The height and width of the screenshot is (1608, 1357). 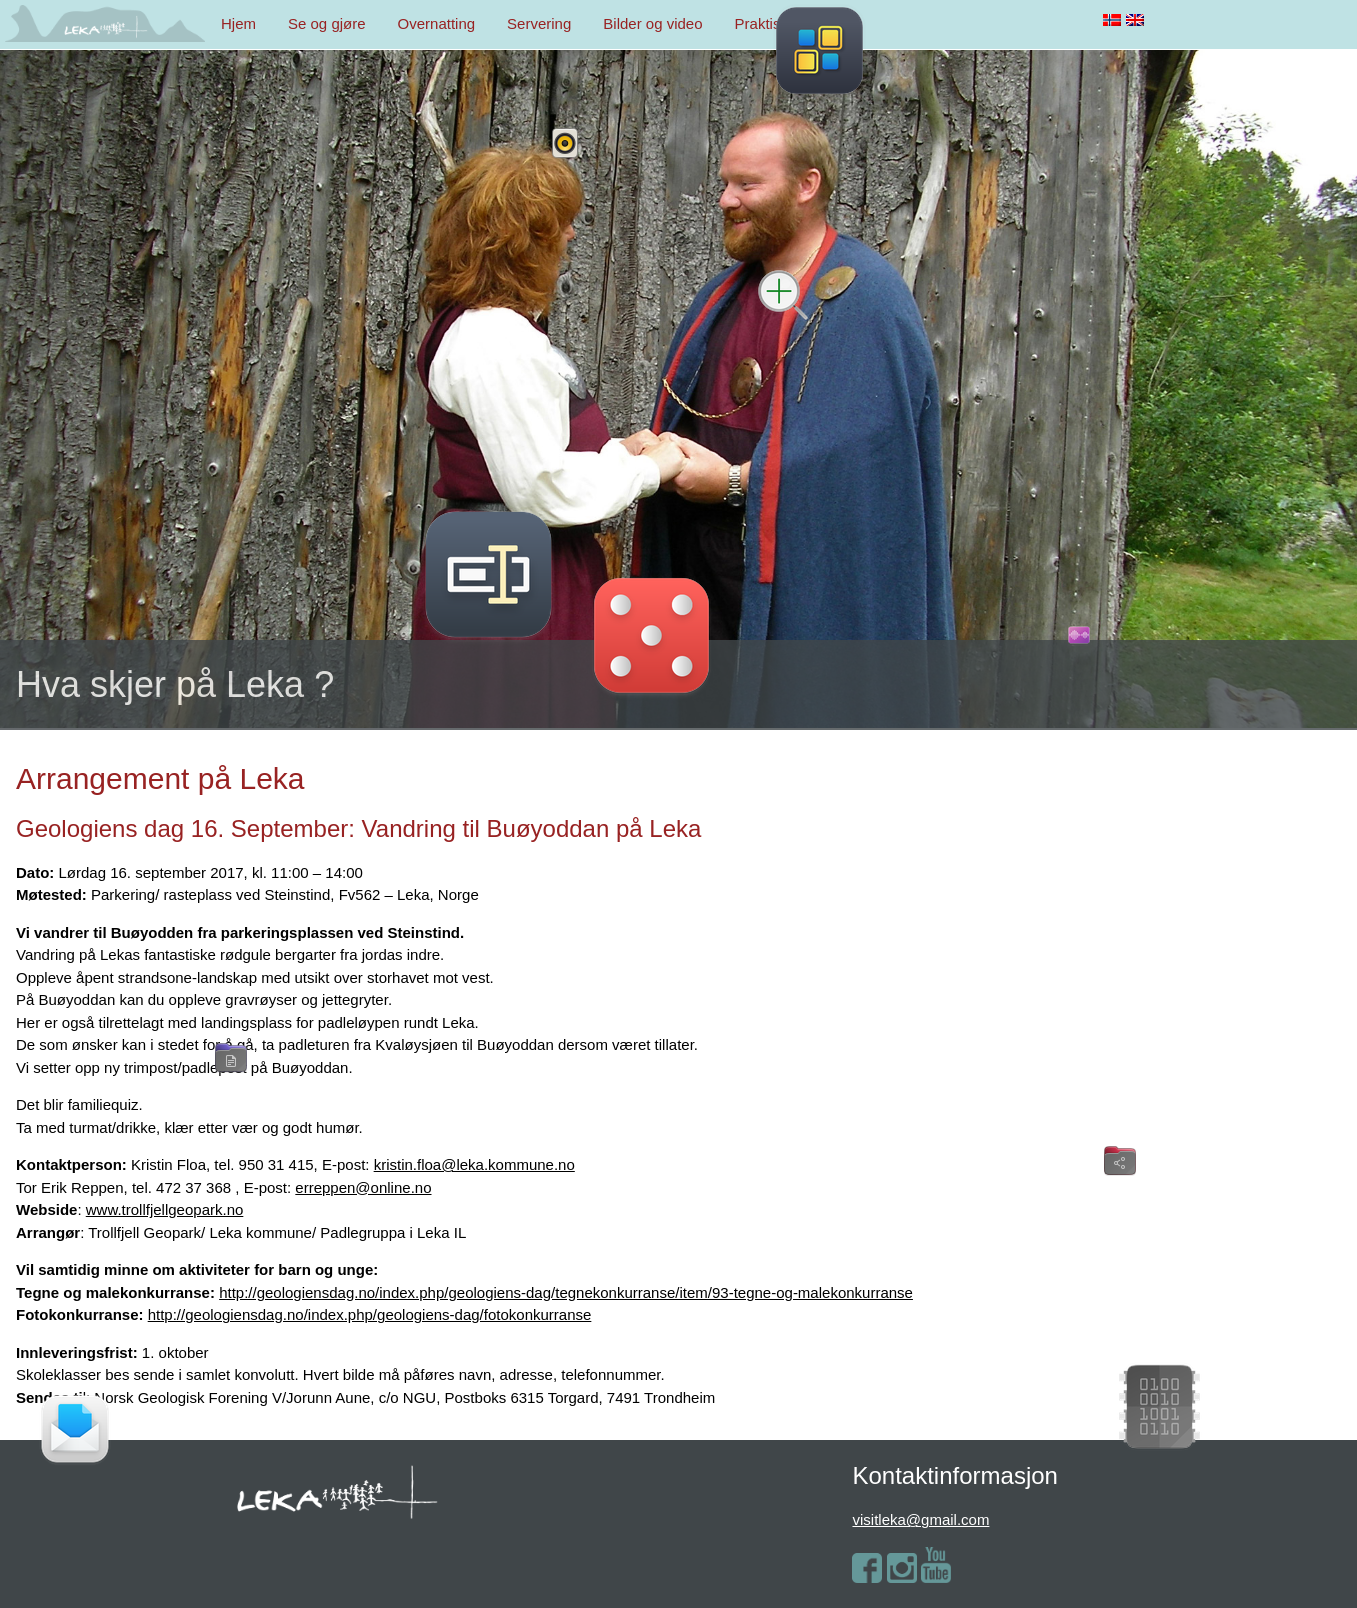 I want to click on zoom in on the current view, so click(x=782, y=294).